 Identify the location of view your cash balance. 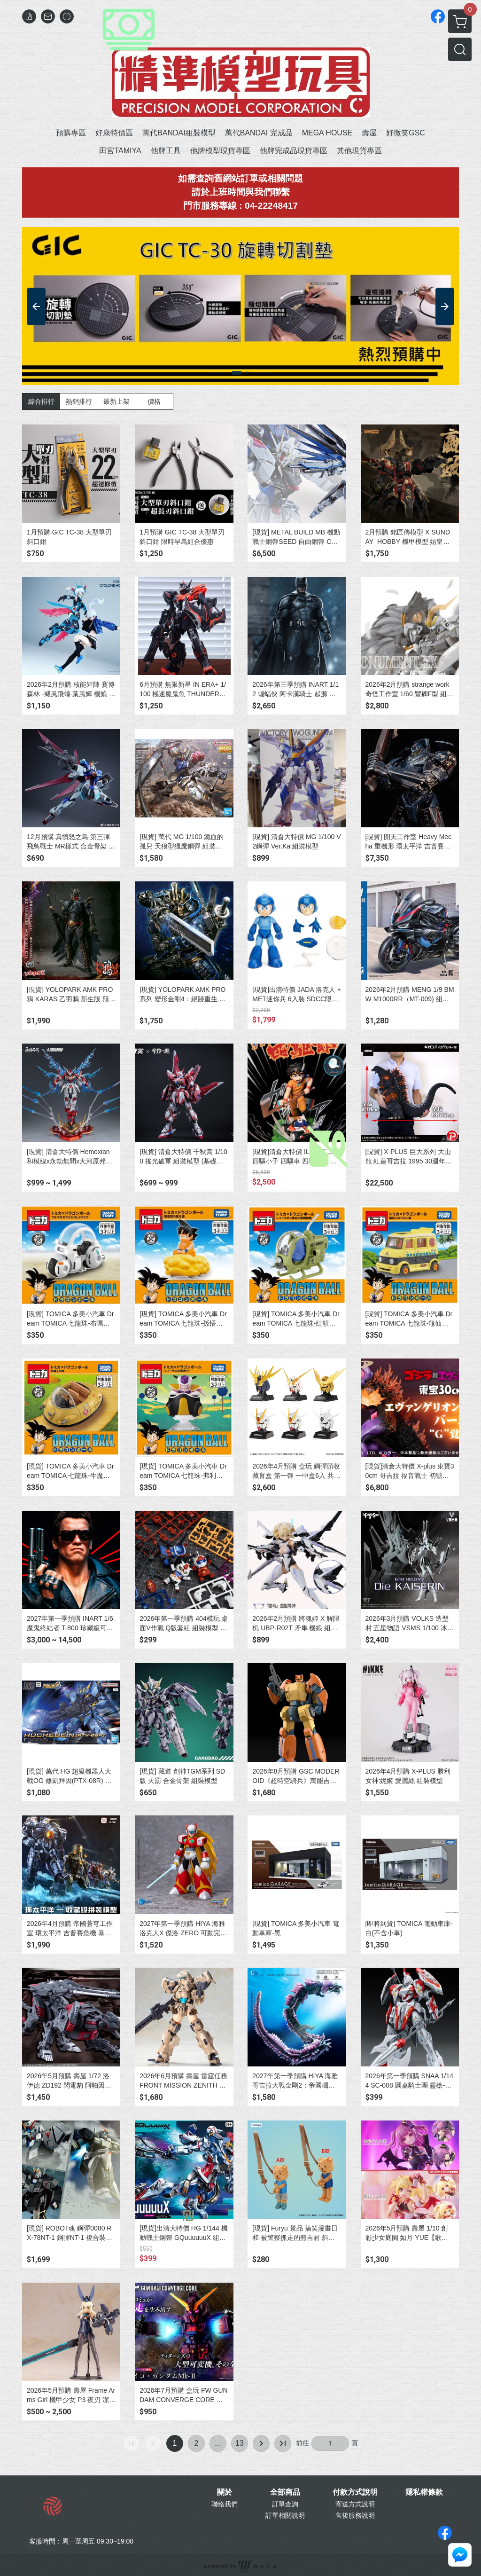
(129, 30).